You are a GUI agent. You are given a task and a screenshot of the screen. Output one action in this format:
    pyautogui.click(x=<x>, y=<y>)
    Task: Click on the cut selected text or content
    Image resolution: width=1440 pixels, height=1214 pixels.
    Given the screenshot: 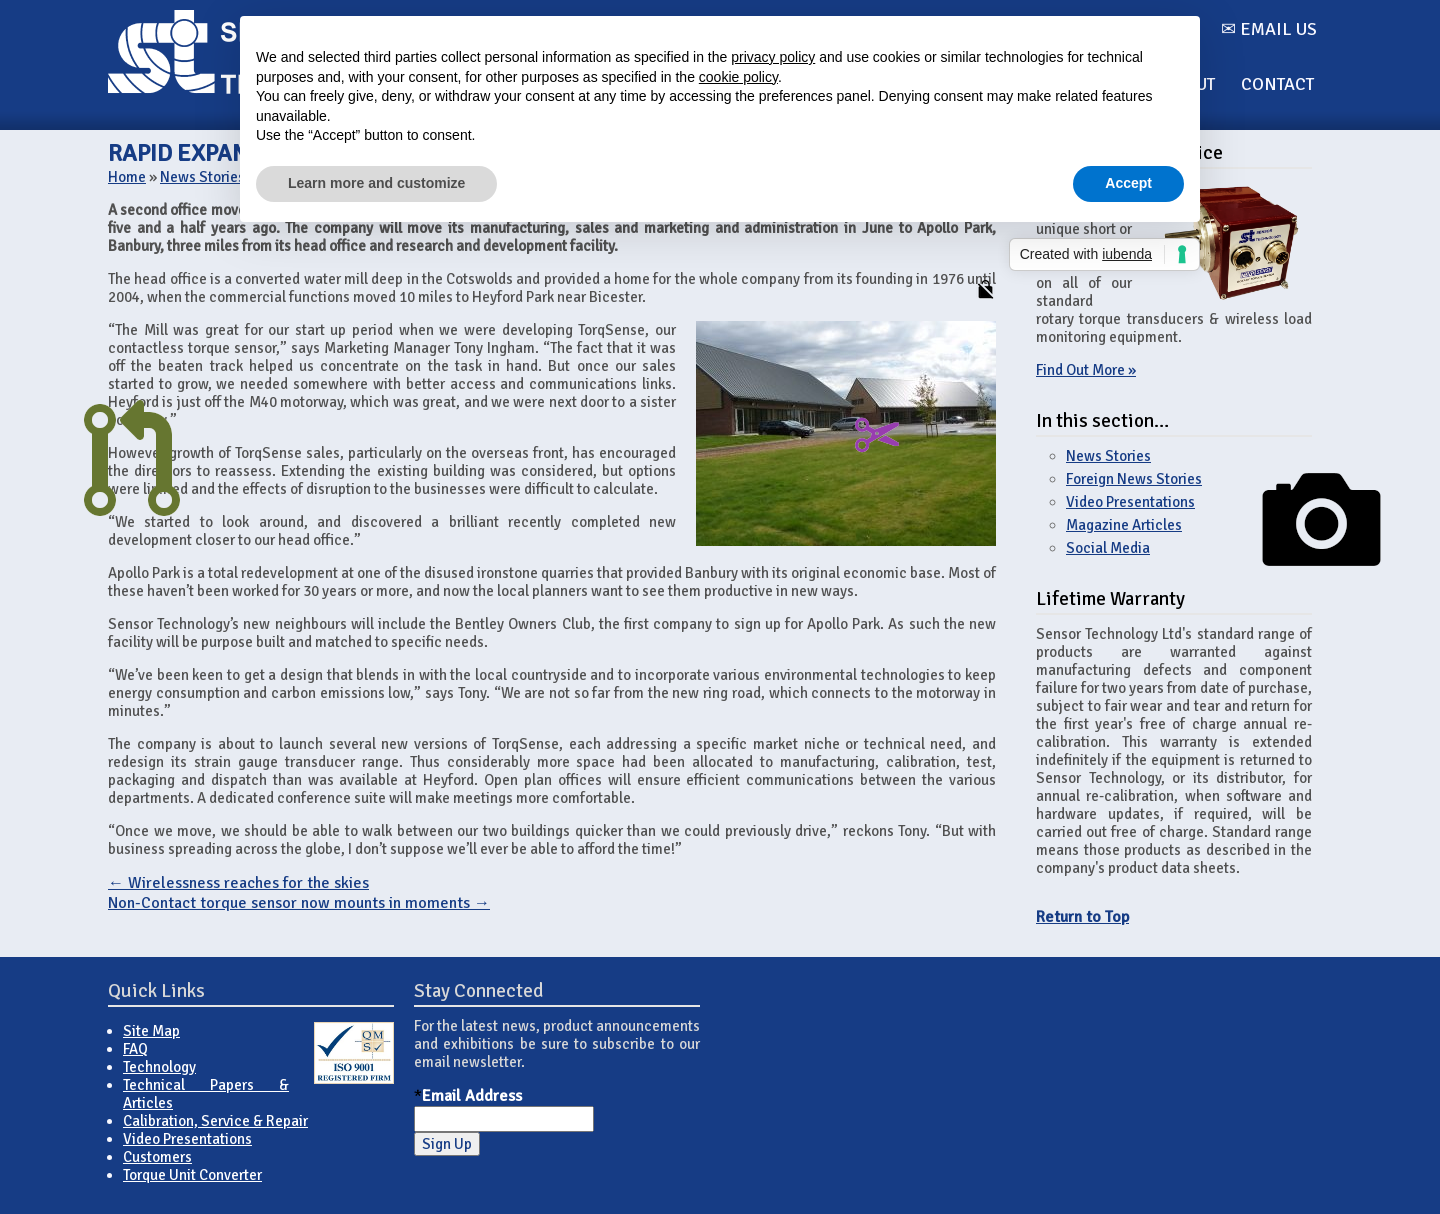 What is the action you would take?
    pyautogui.click(x=877, y=435)
    